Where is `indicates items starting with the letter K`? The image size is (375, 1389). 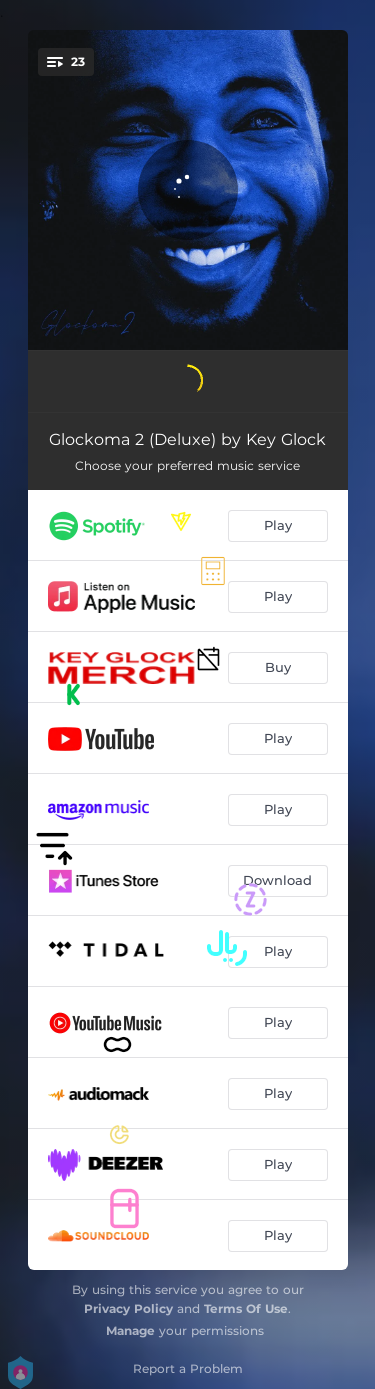 indicates items starting with the letter K is located at coordinates (72, 694).